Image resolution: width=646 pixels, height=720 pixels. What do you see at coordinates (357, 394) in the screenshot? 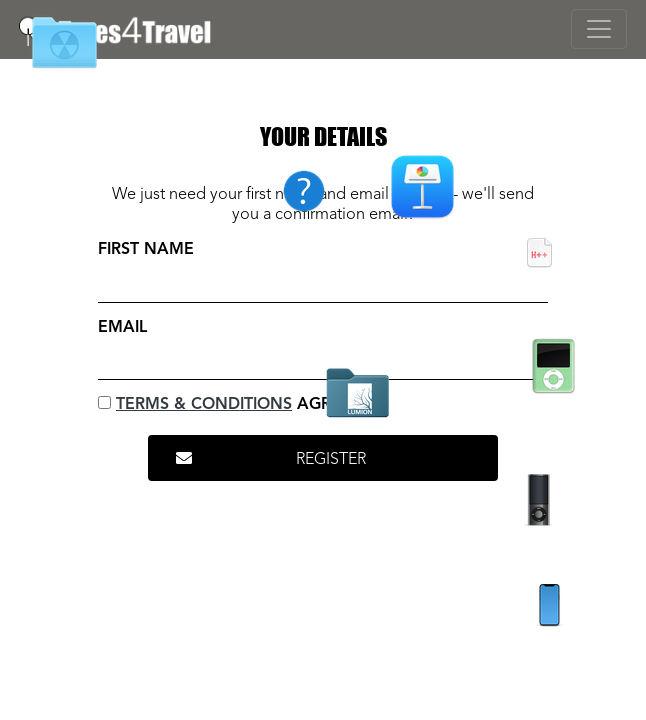
I see `open lumion project files folder` at bounding box center [357, 394].